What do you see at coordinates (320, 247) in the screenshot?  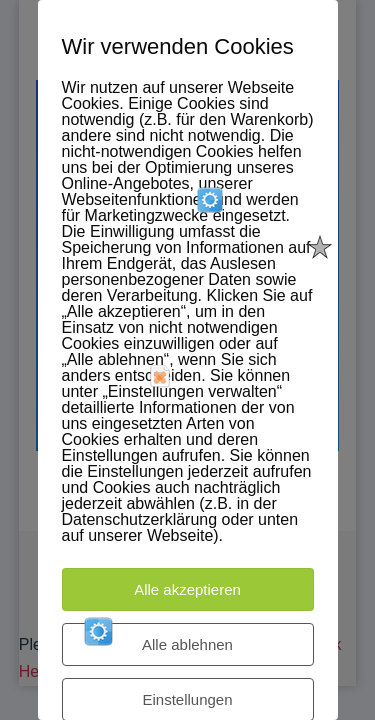 I see `view VIP contacts in mail` at bounding box center [320, 247].